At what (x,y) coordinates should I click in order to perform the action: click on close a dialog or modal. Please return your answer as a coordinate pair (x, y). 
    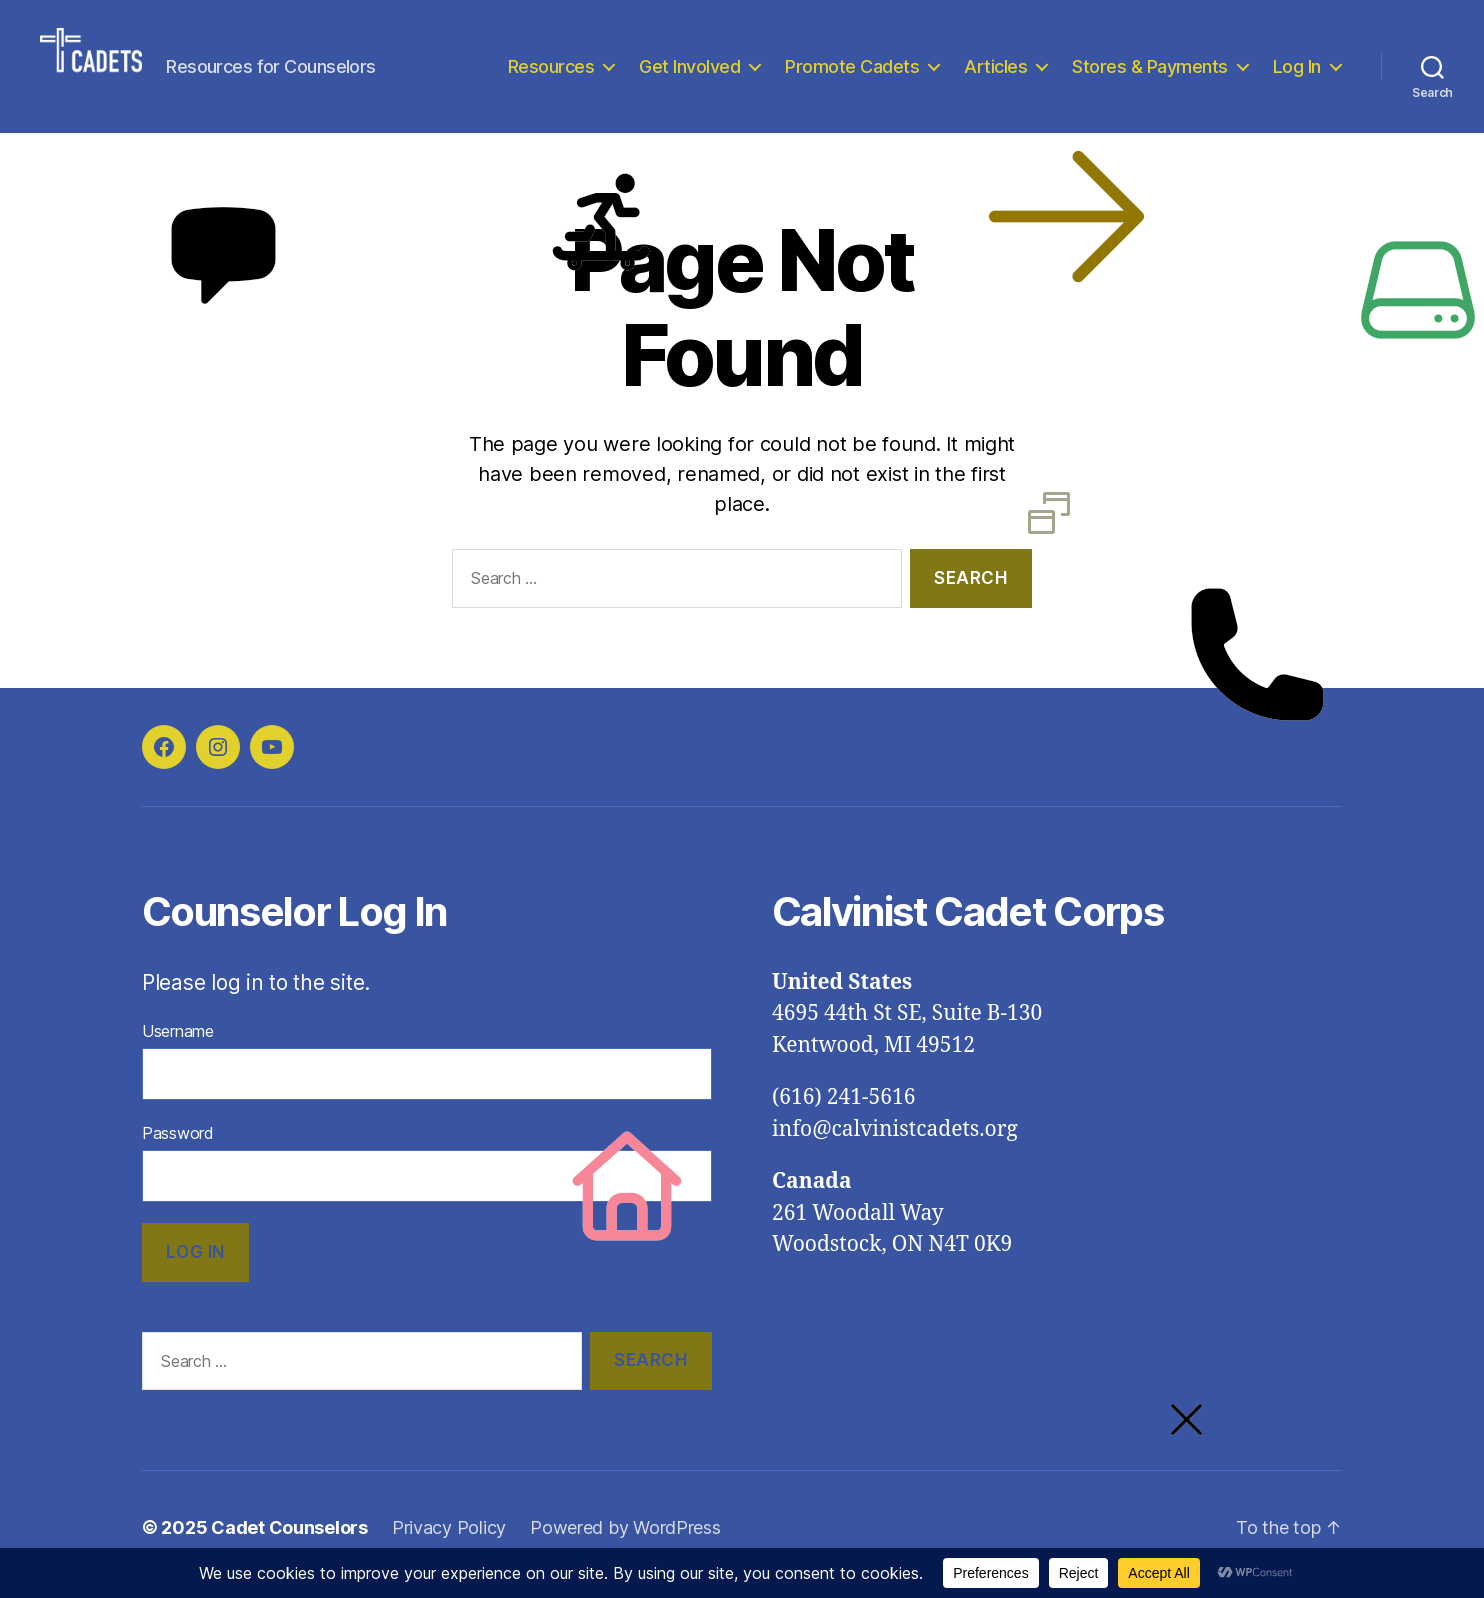
    Looking at the image, I should click on (1186, 1419).